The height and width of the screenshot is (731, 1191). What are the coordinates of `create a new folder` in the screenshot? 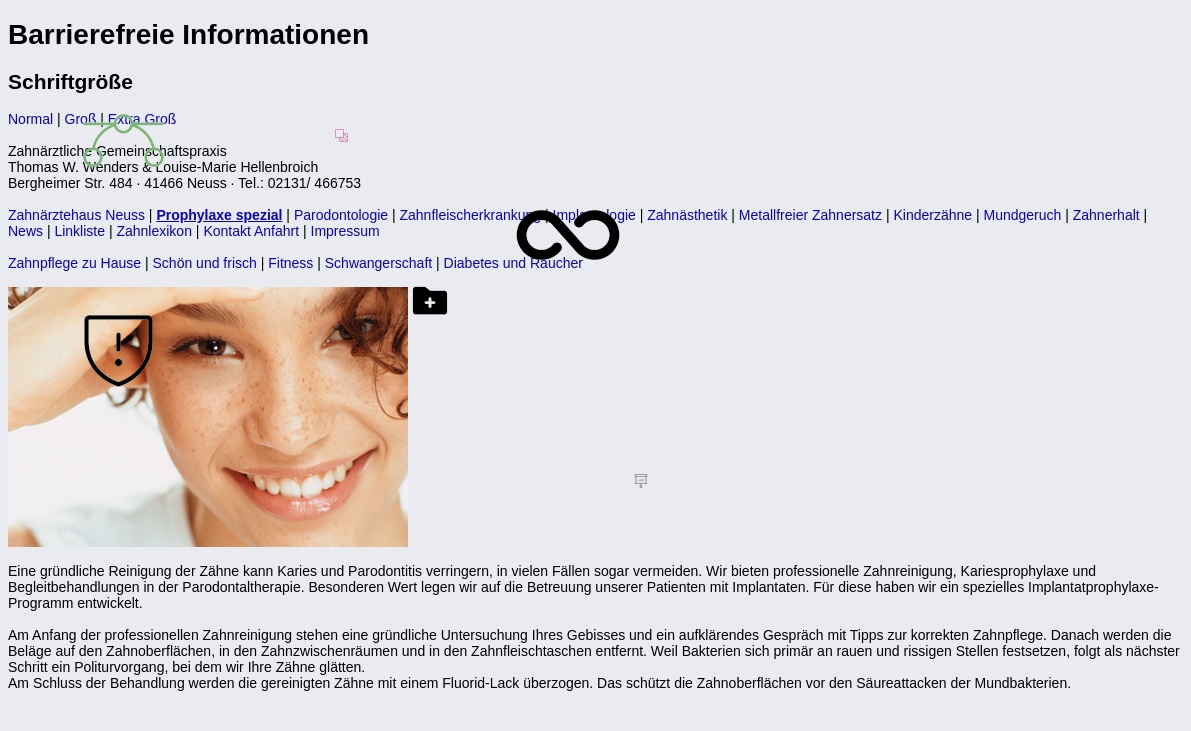 It's located at (430, 300).